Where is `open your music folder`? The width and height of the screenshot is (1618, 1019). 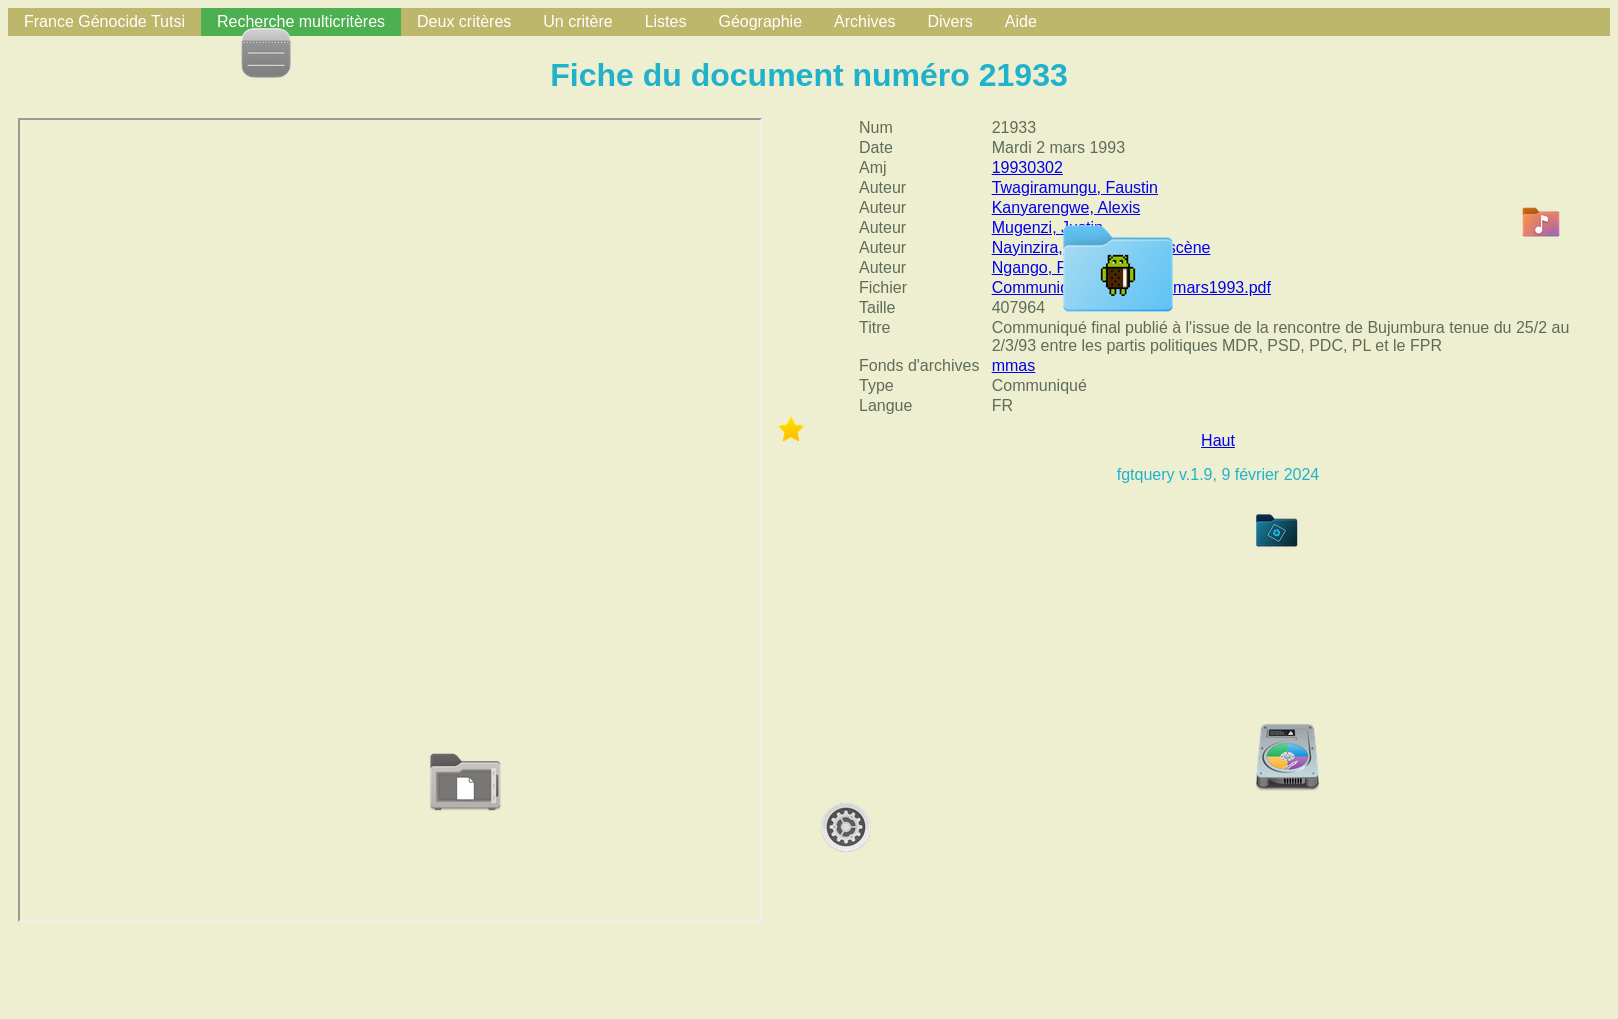 open your music folder is located at coordinates (1541, 223).